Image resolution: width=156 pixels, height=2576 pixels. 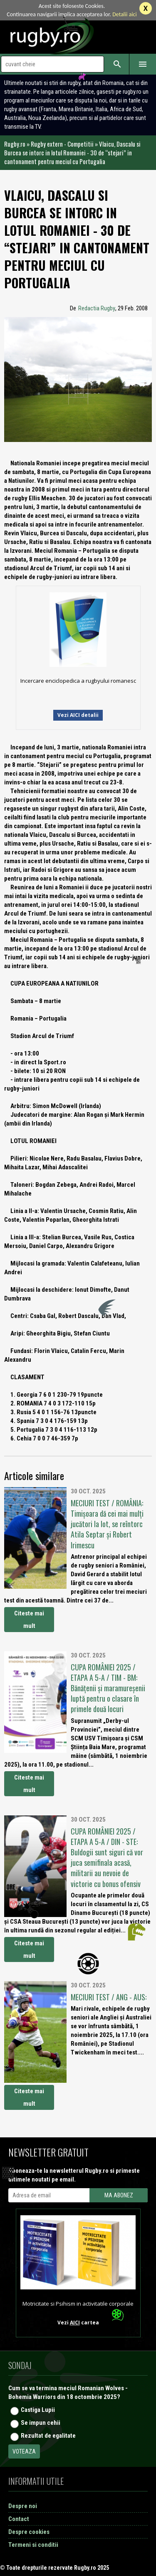 I want to click on access floor cleaning or maintenance tools, so click(x=70, y=22).